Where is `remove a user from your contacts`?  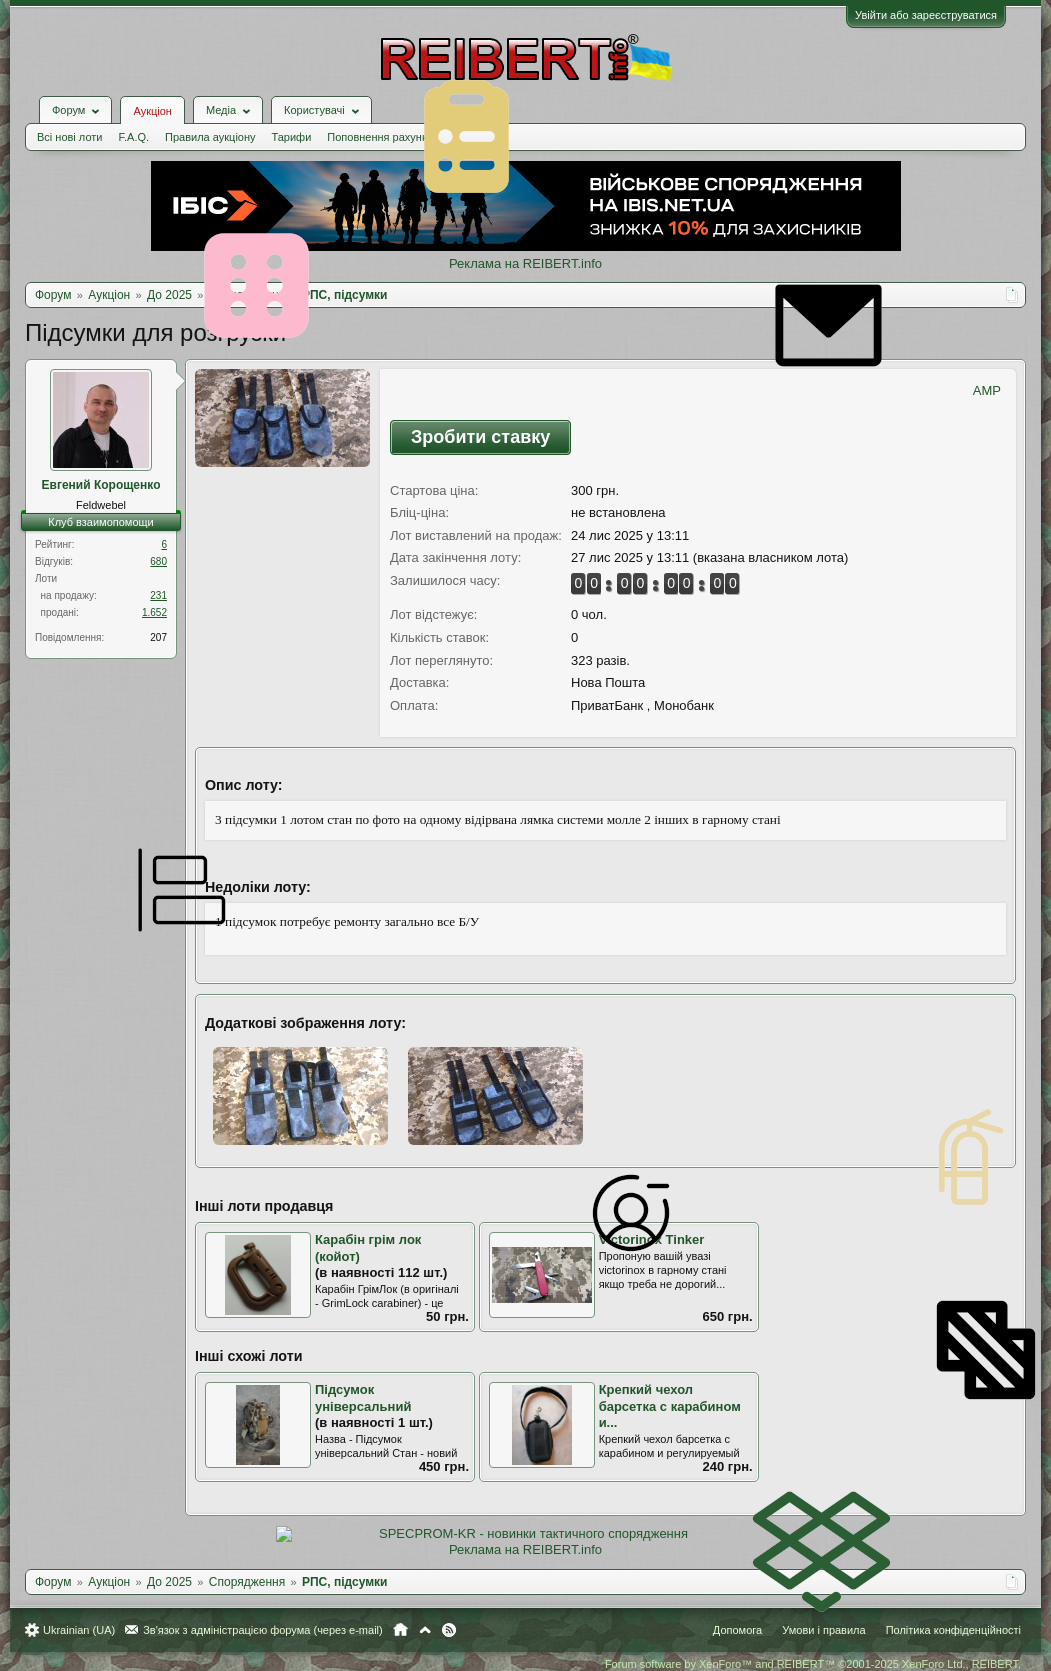
remove a user from your contacts is located at coordinates (631, 1213).